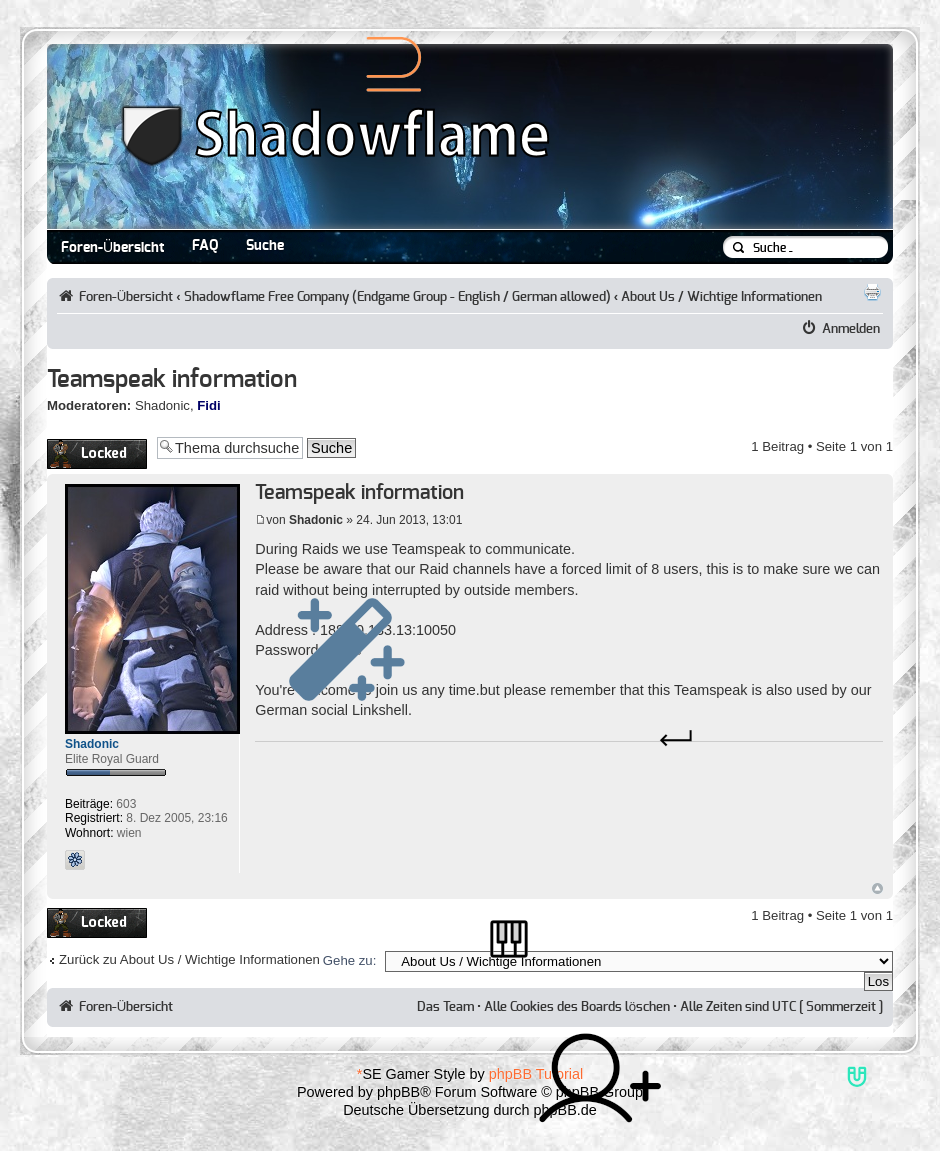  I want to click on return to previous item or step, so click(676, 738).